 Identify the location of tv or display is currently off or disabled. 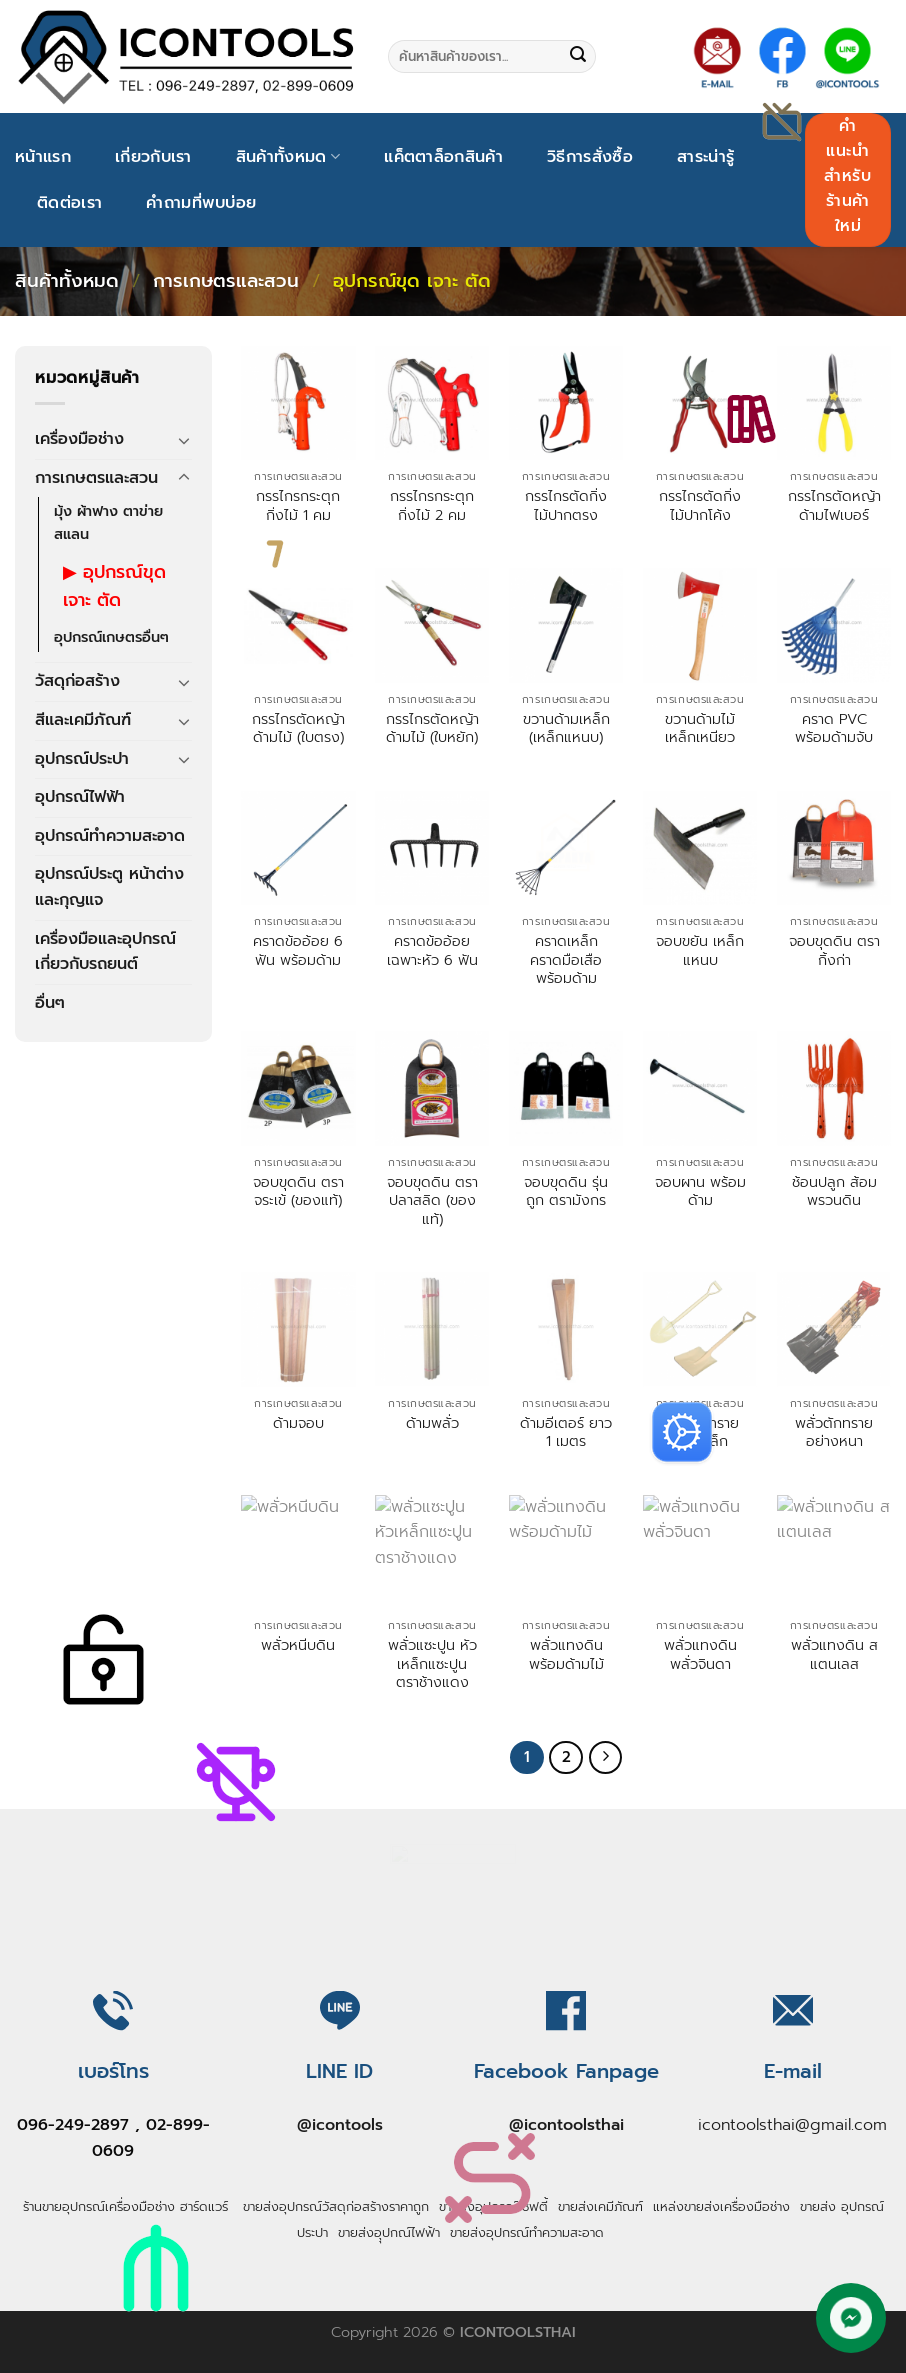
(782, 122).